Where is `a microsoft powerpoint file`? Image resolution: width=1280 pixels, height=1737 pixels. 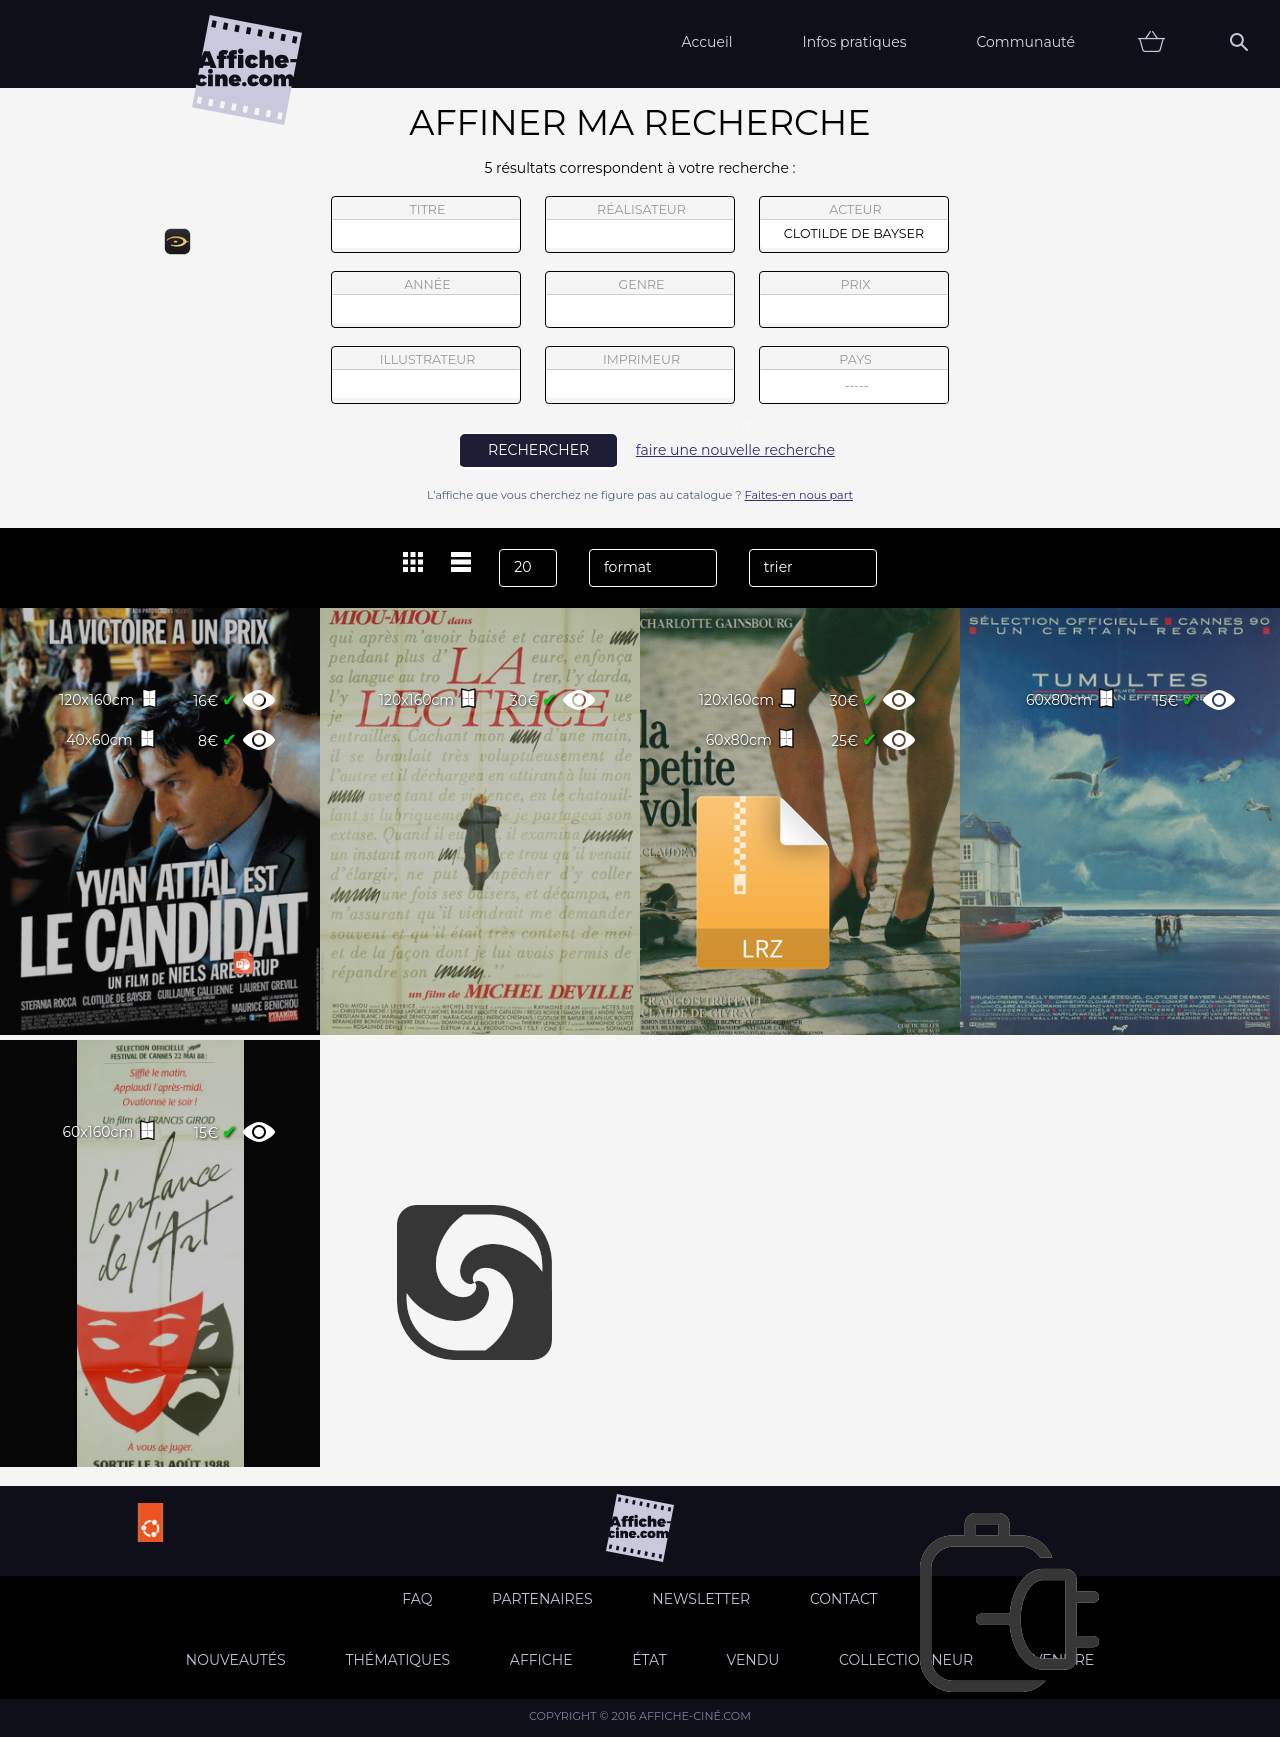 a microsoft powerpoint file is located at coordinates (243, 962).